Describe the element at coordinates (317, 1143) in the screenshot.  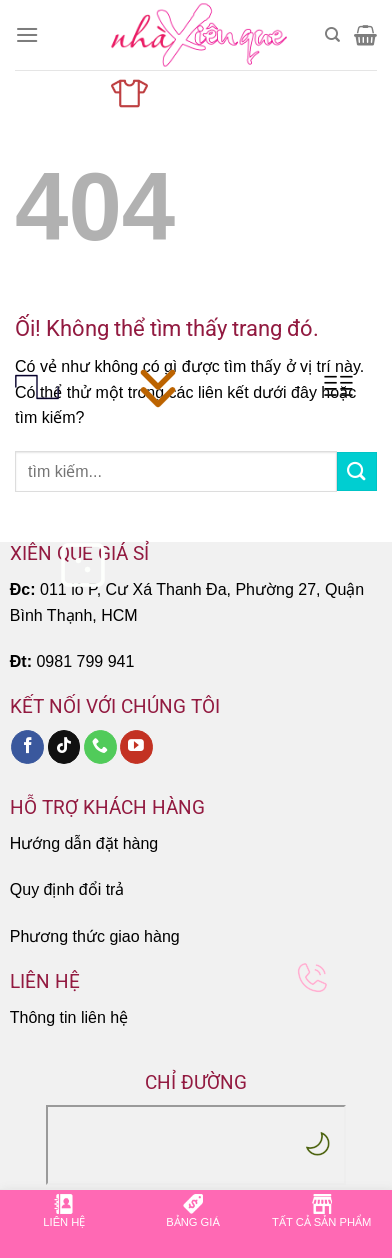
I see `switch to dark mode` at that location.